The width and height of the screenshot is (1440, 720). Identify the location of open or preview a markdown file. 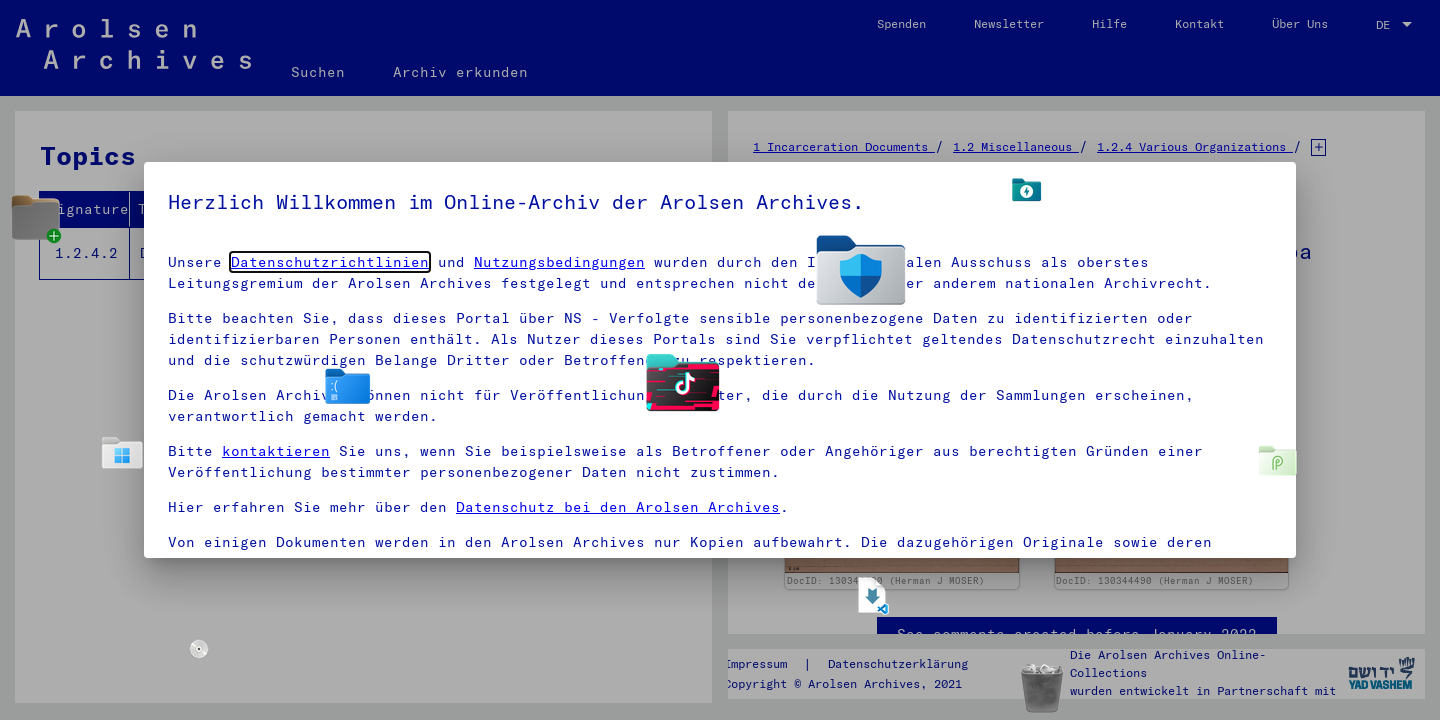
(872, 596).